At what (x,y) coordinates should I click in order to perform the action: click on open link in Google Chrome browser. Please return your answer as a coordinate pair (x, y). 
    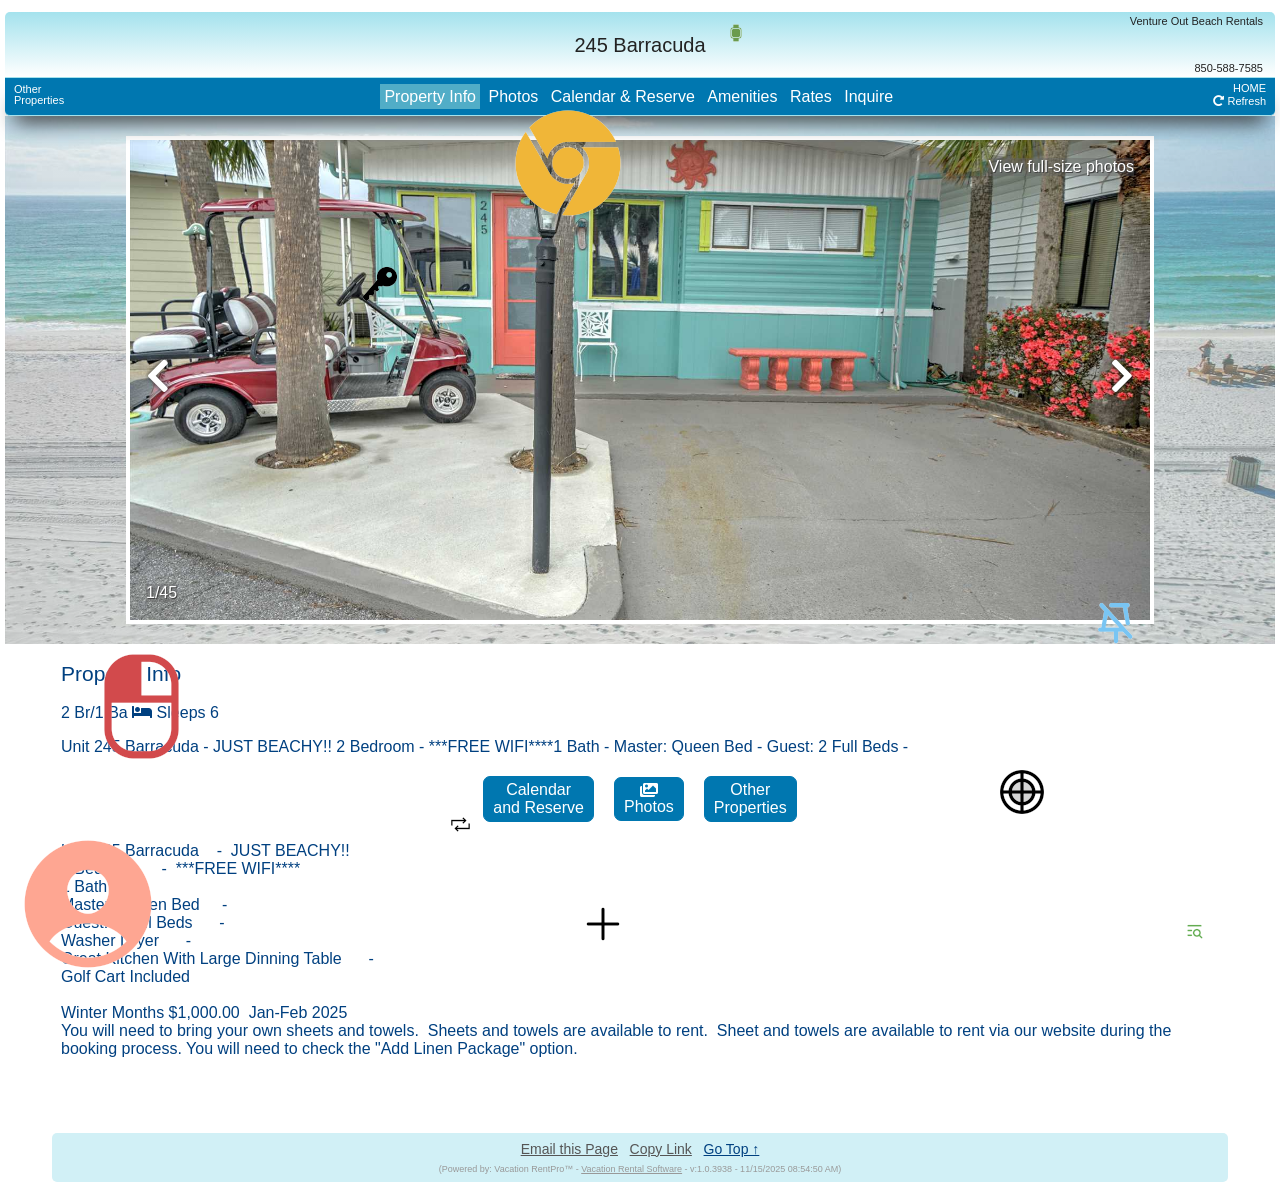
    Looking at the image, I should click on (568, 163).